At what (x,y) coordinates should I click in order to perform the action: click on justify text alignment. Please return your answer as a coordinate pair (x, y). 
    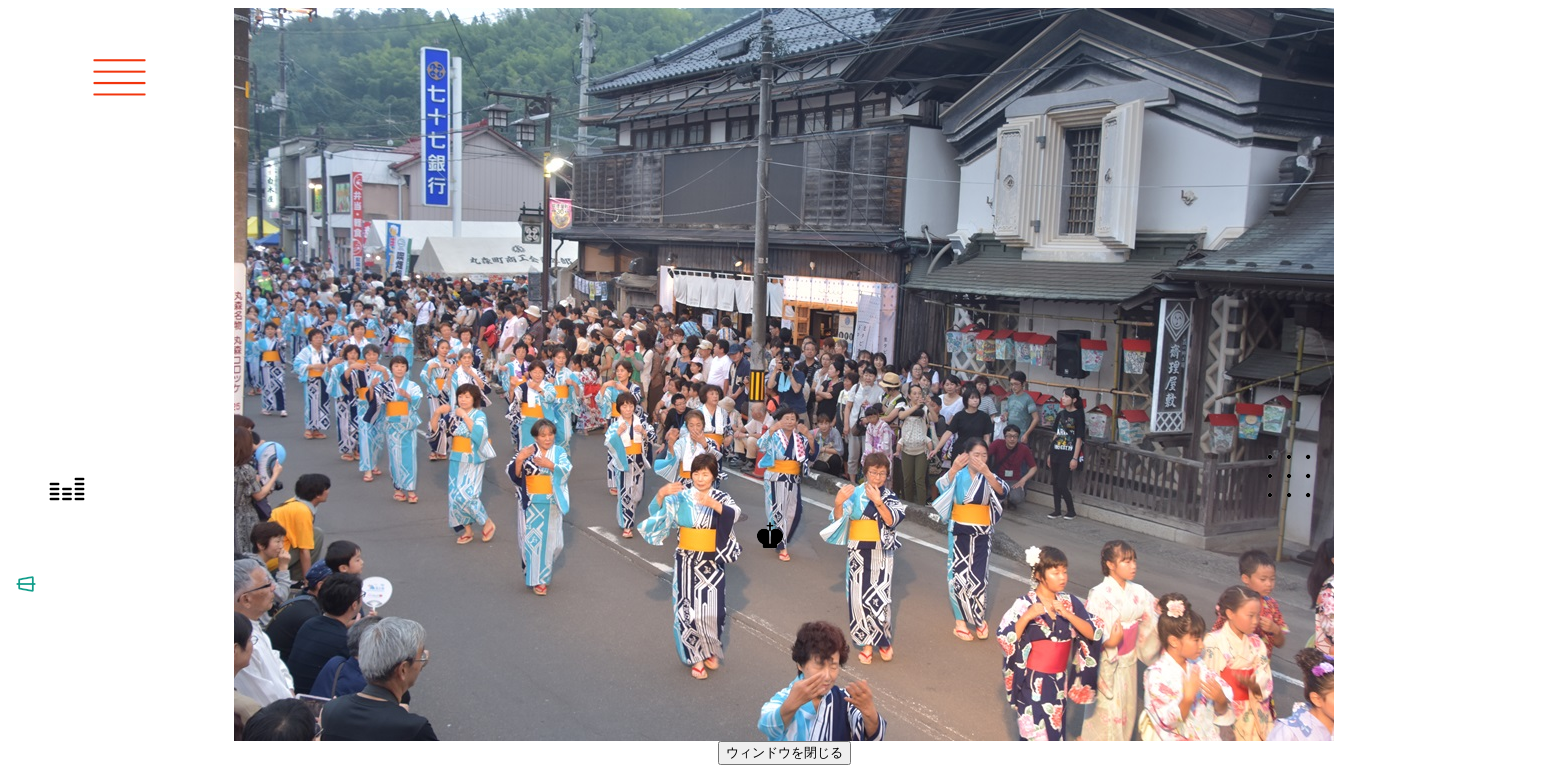
    Looking at the image, I should click on (119, 78).